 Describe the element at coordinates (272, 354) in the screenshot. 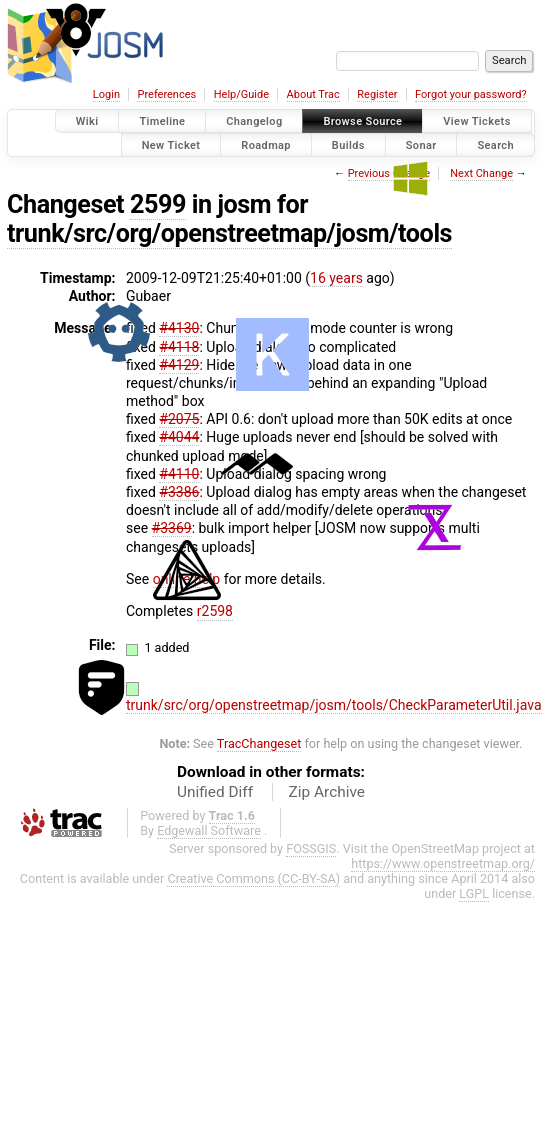

I see `Keras deep learning framework logo` at that location.